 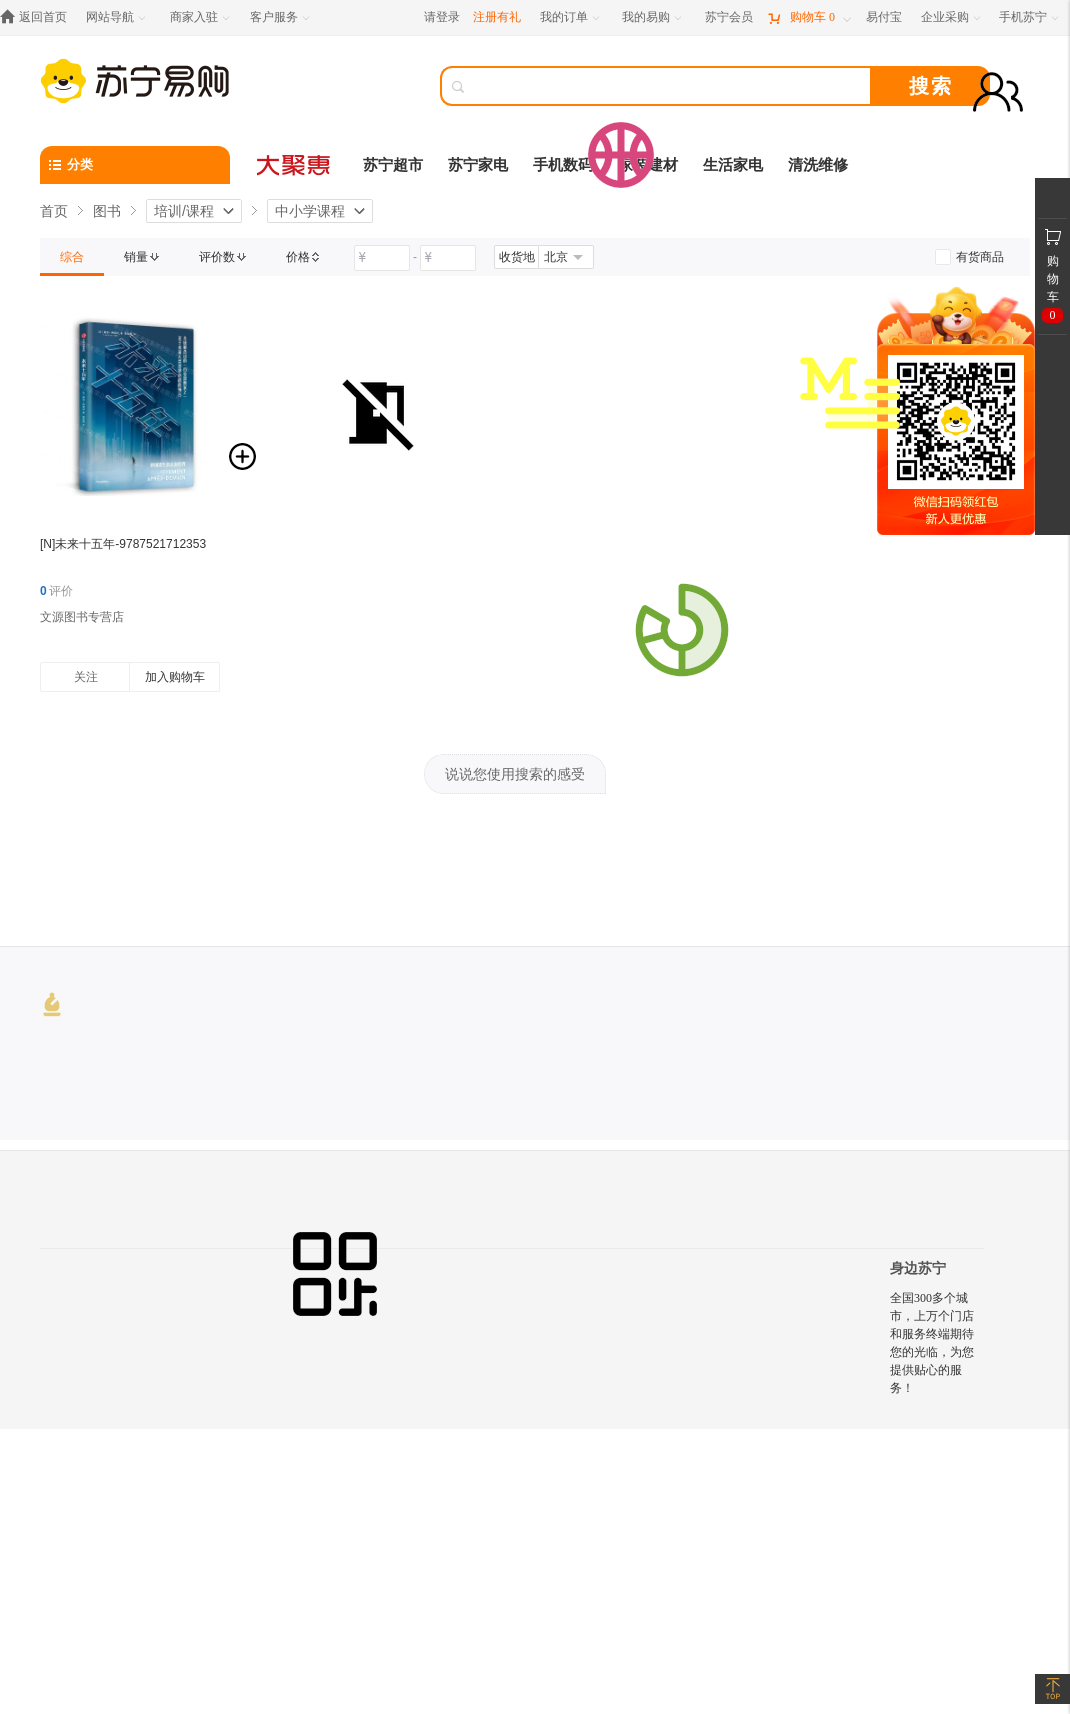 I want to click on view analytics breakdown, so click(x=682, y=630).